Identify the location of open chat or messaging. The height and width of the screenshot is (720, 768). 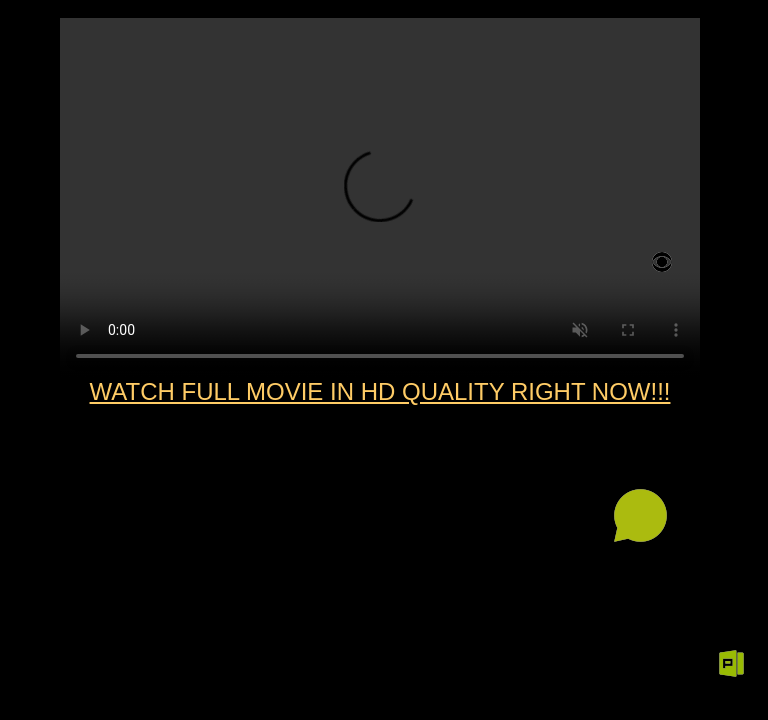
(640, 515).